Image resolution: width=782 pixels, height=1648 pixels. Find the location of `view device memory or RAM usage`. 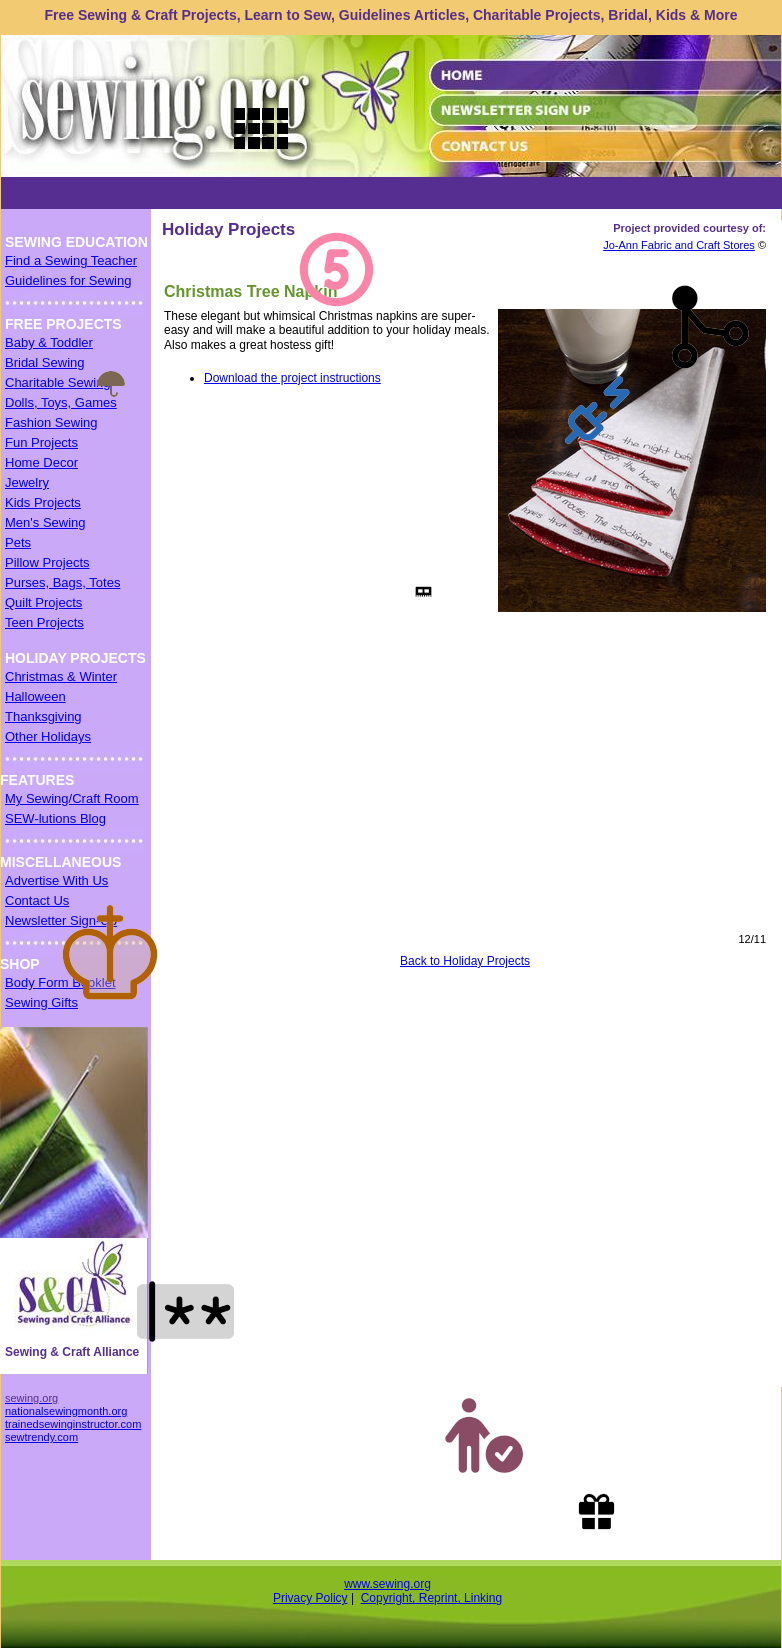

view device memory or RAM usage is located at coordinates (423, 591).